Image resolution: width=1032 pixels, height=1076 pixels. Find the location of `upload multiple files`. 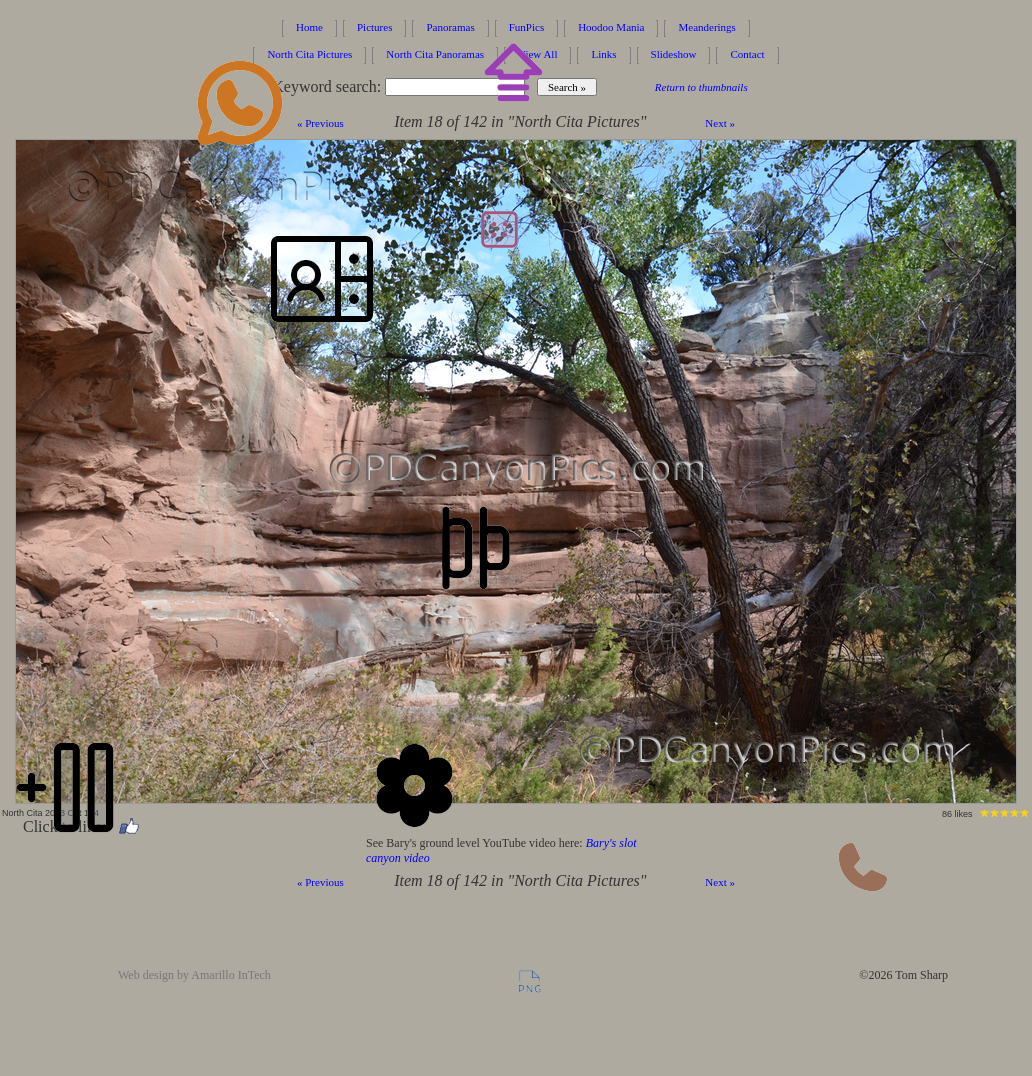

upload multiple files is located at coordinates (513, 74).